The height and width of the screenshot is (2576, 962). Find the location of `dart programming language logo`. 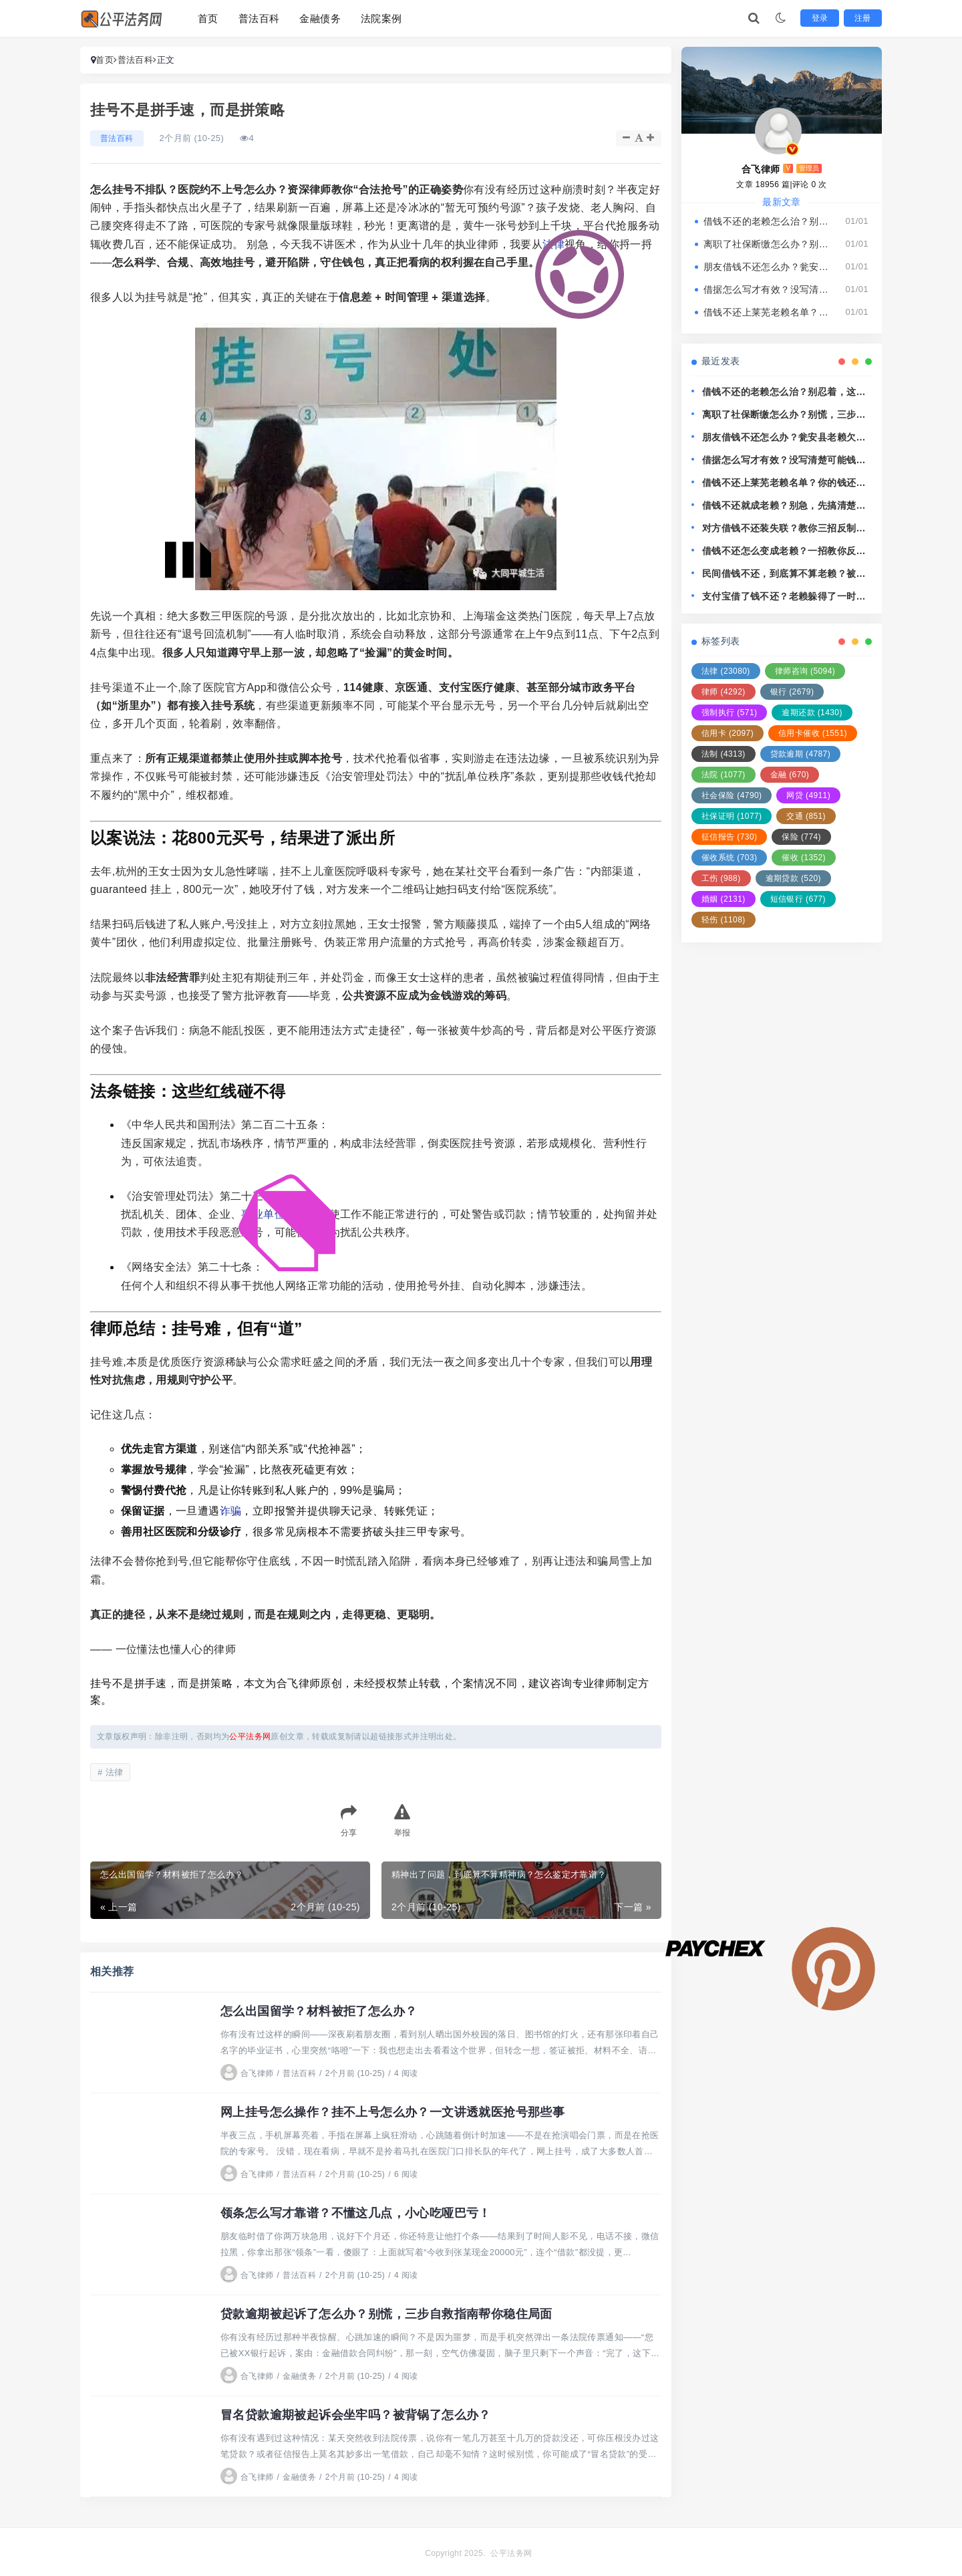

dart programming language logo is located at coordinates (287, 1222).